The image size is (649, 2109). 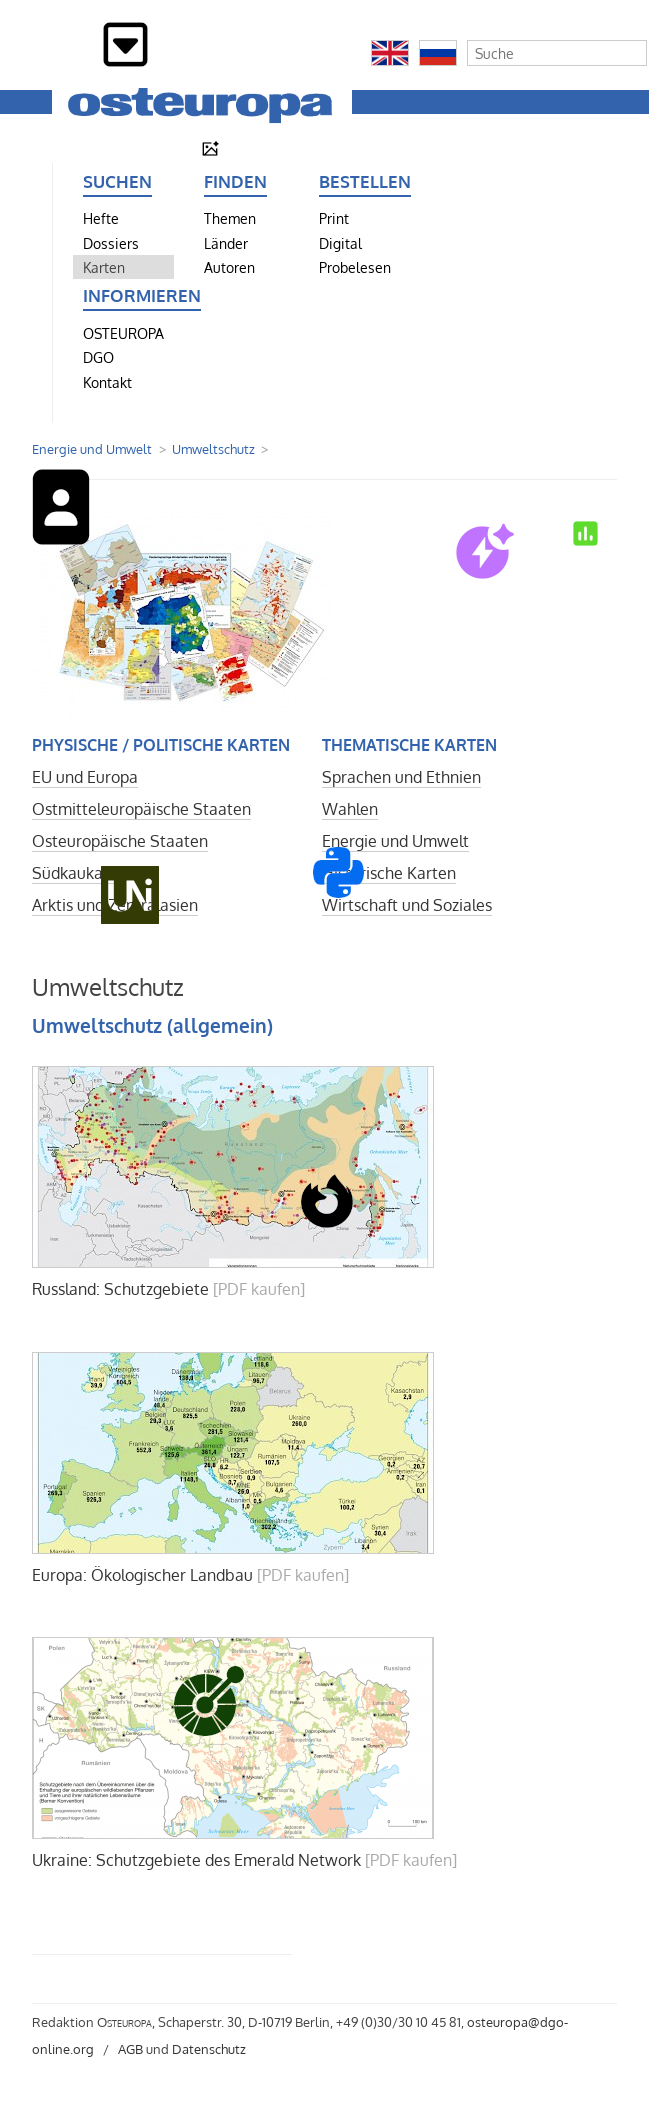 What do you see at coordinates (130, 895) in the screenshot?
I see `unicode consortium logo` at bounding box center [130, 895].